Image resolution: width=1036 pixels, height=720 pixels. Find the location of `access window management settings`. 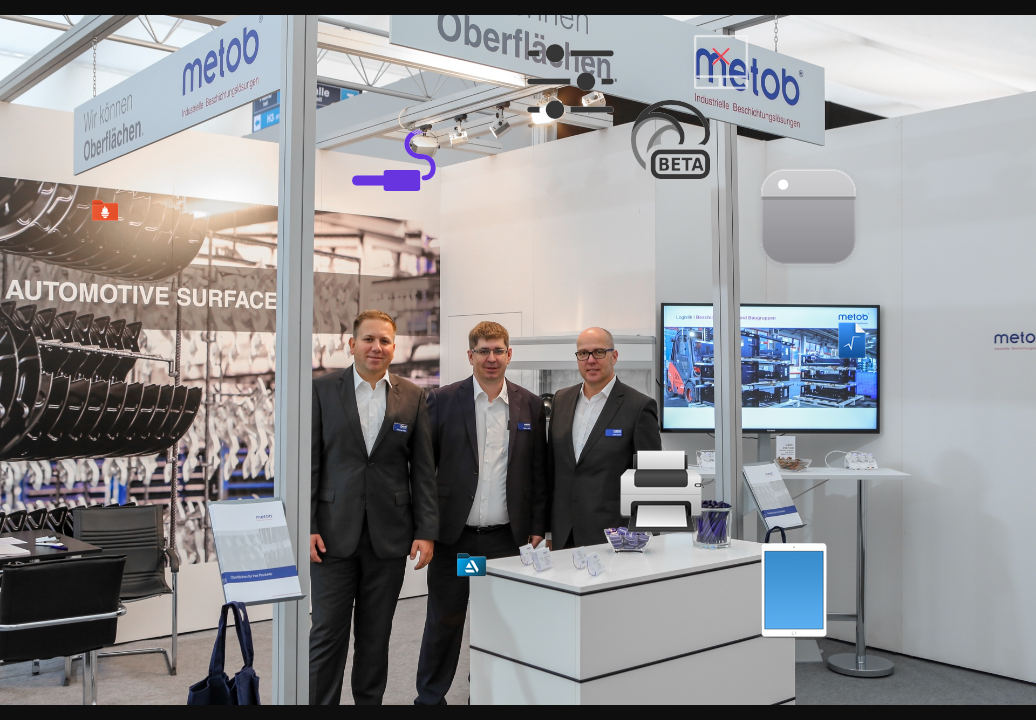

access window management settings is located at coordinates (808, 218).